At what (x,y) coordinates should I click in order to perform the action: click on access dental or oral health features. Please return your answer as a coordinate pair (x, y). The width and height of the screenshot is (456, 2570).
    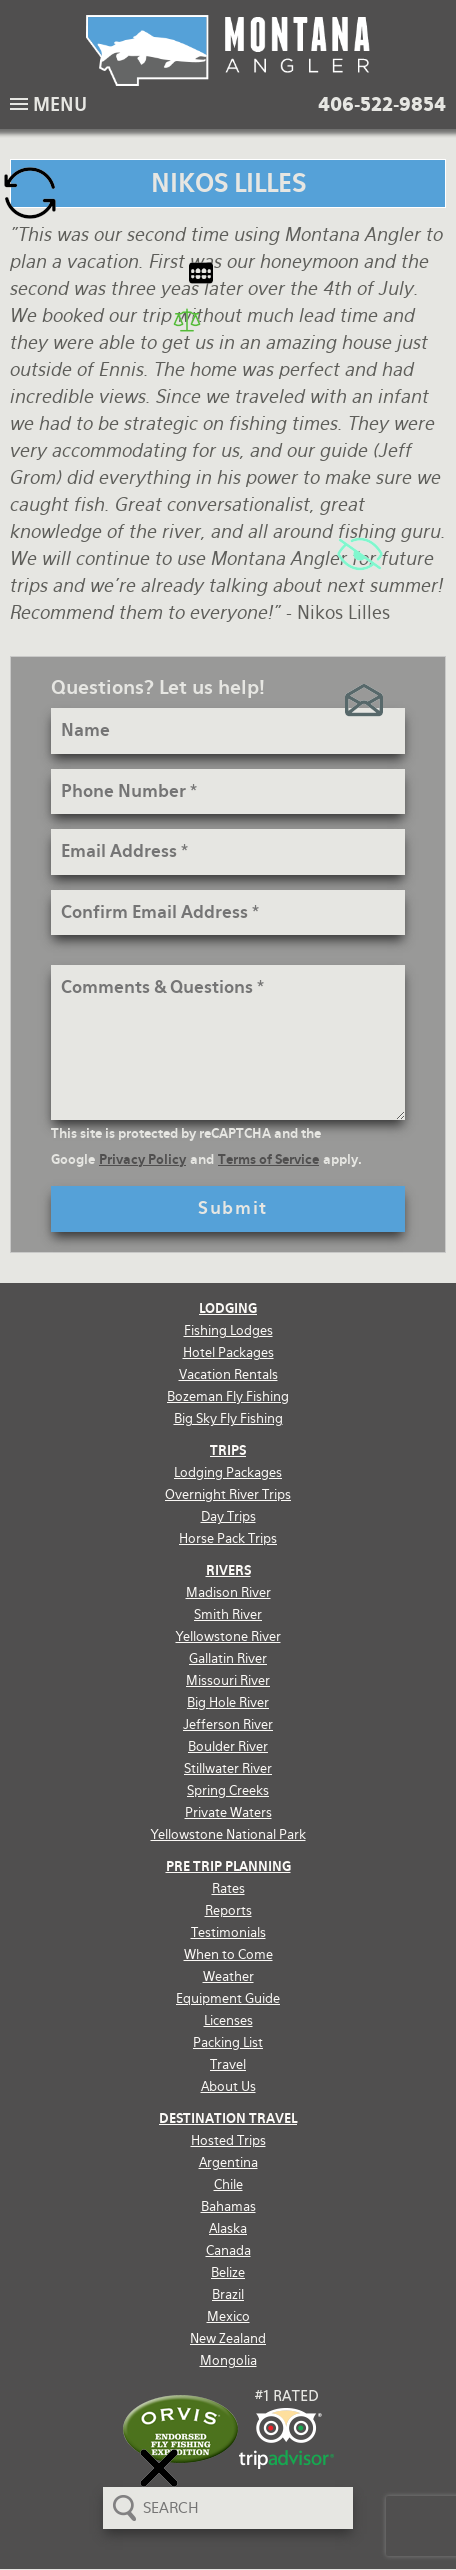
    Looking at the image, I should click on (201, 273).